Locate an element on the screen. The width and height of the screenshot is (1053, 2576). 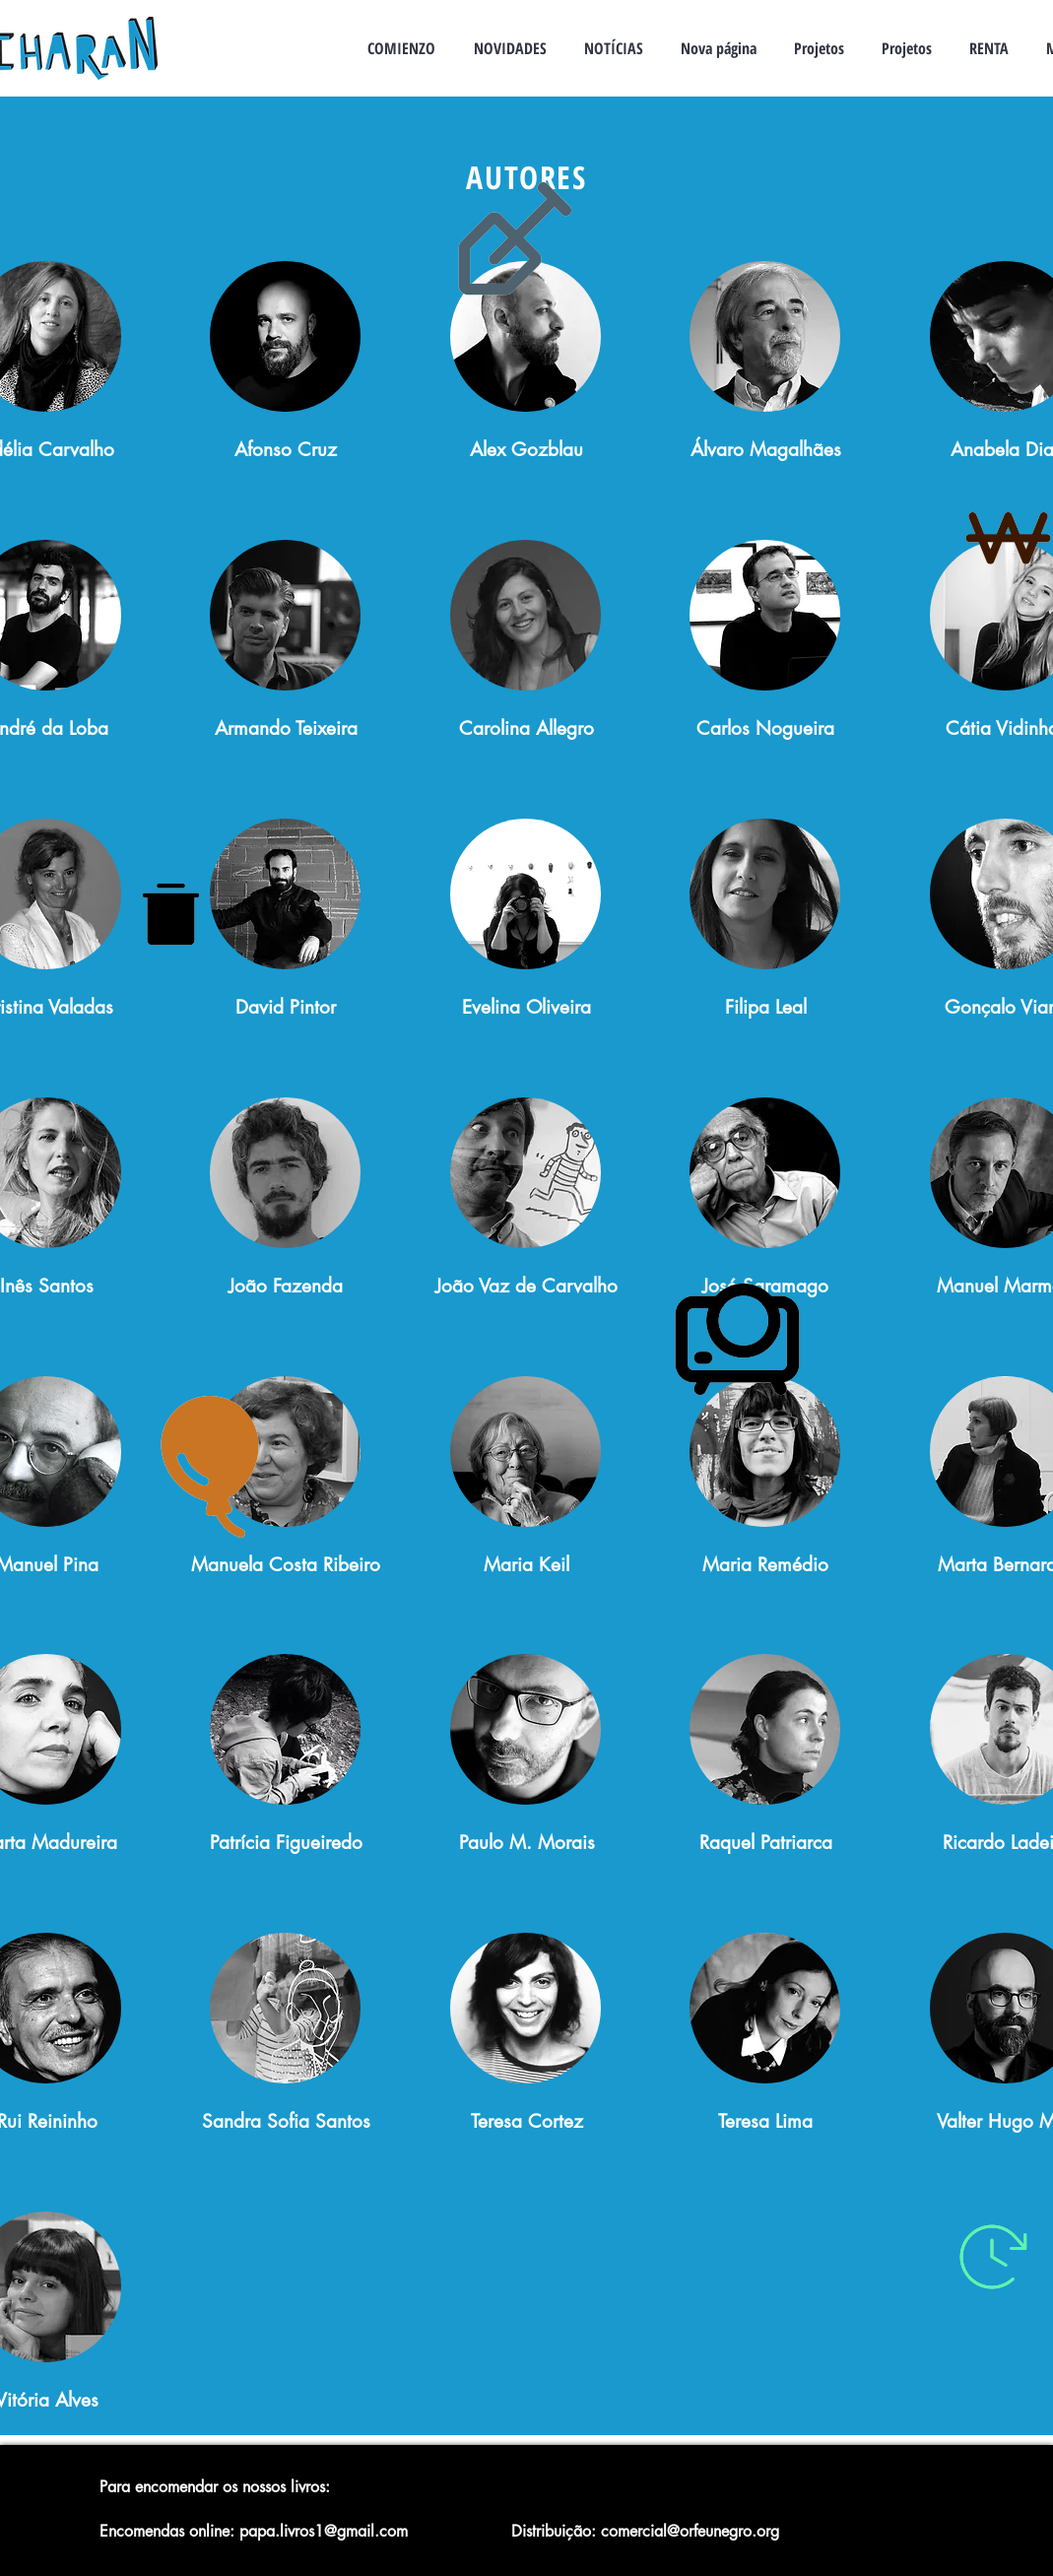
redo or restore a previous action is located at coordinates (992, 2257).